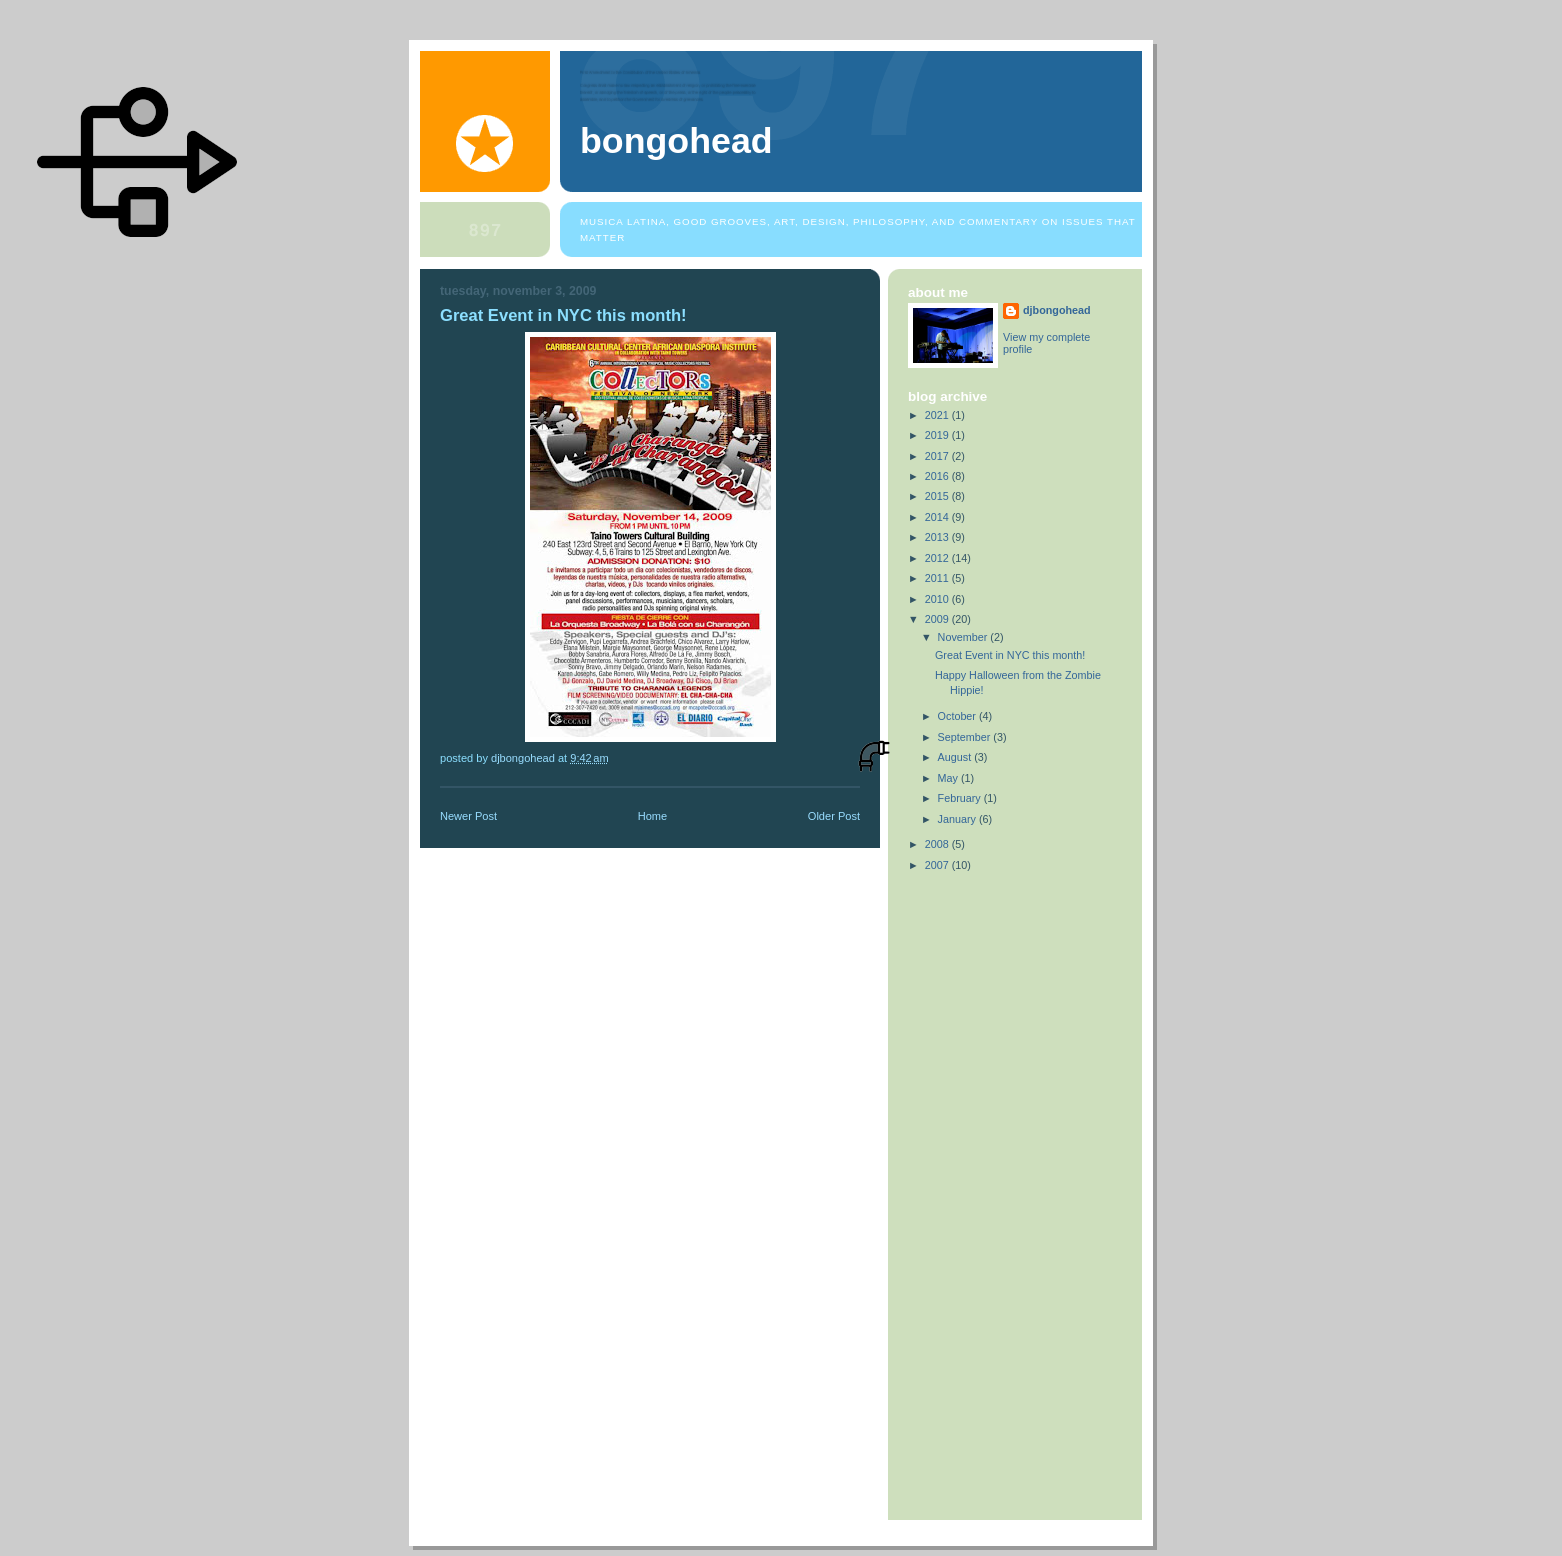  Describe the element at coordinates (137, 162) in the screenshot. I see `connect a USB device` at that location.